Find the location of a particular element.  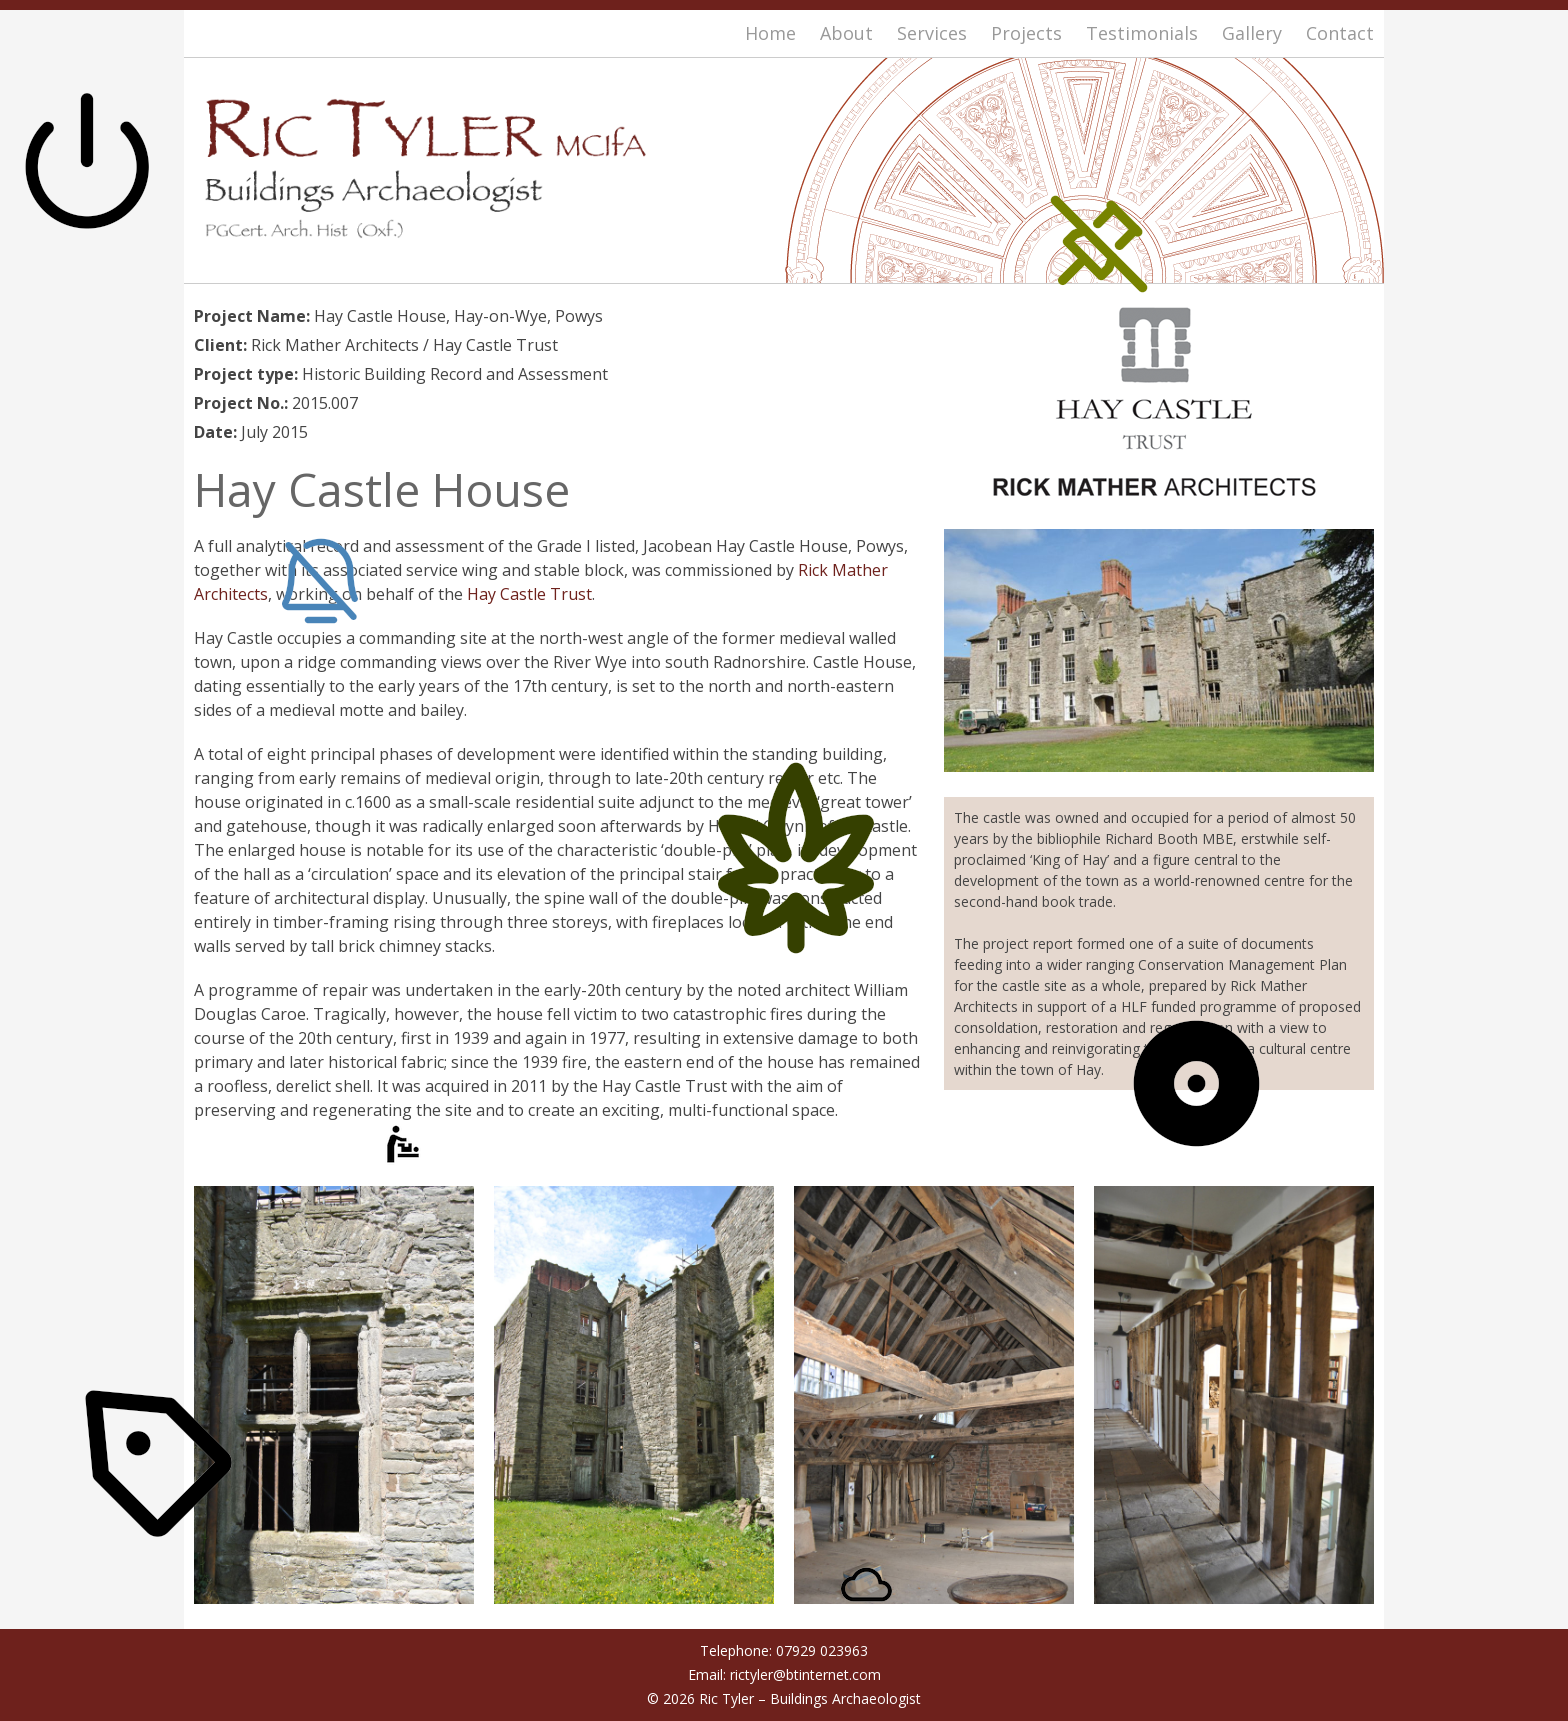

turn device on or off is located at coordinates (87, 161).